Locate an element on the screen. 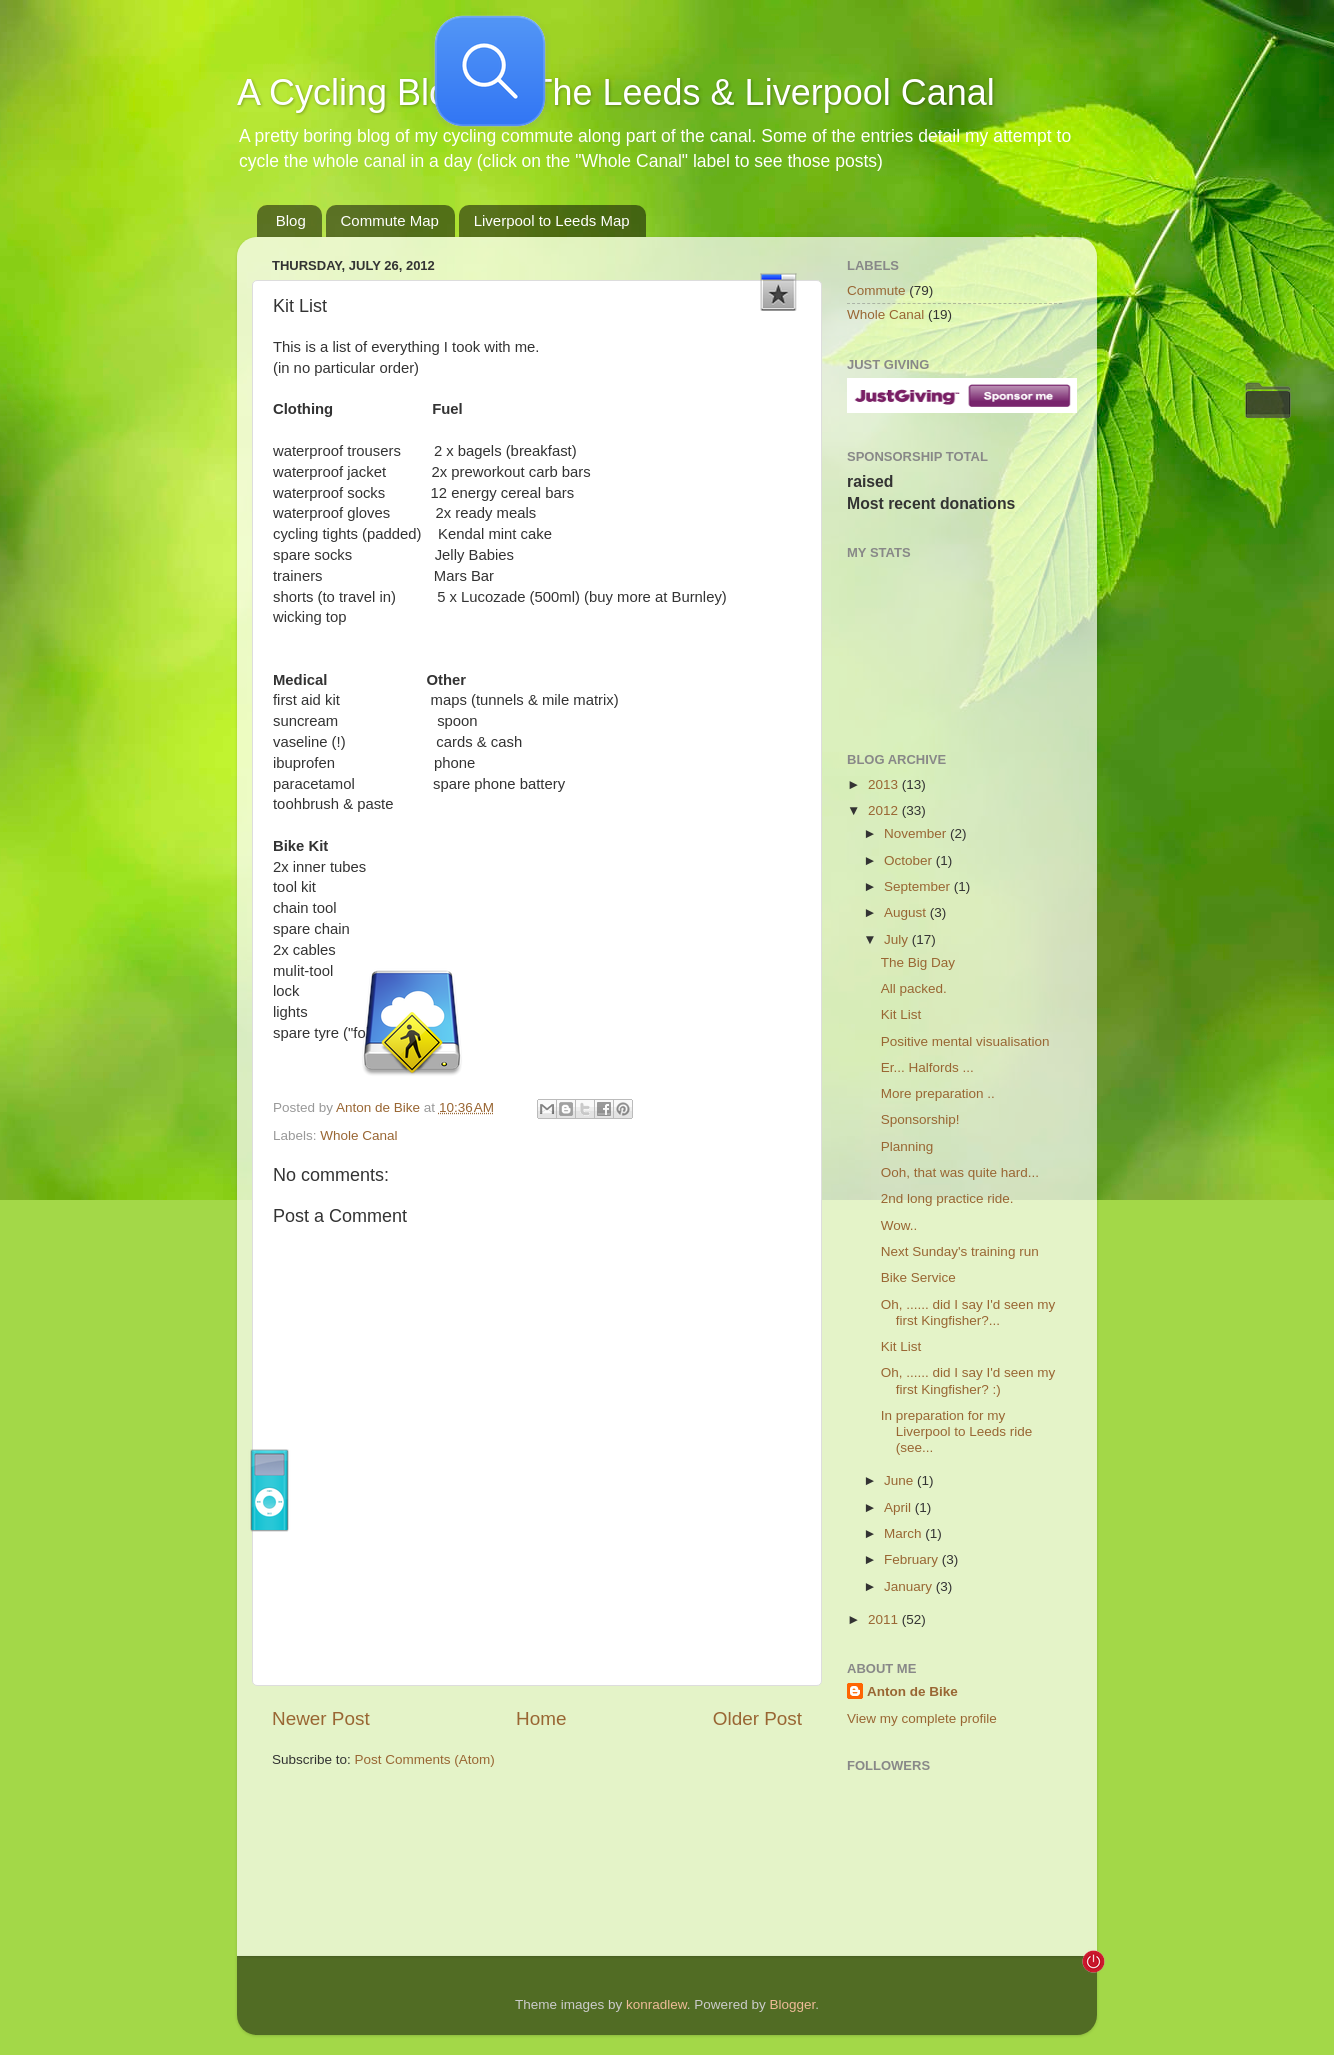 This screenshot has height=2055, width=1334. open search preferences or settings is located at coordinates (490, 73).